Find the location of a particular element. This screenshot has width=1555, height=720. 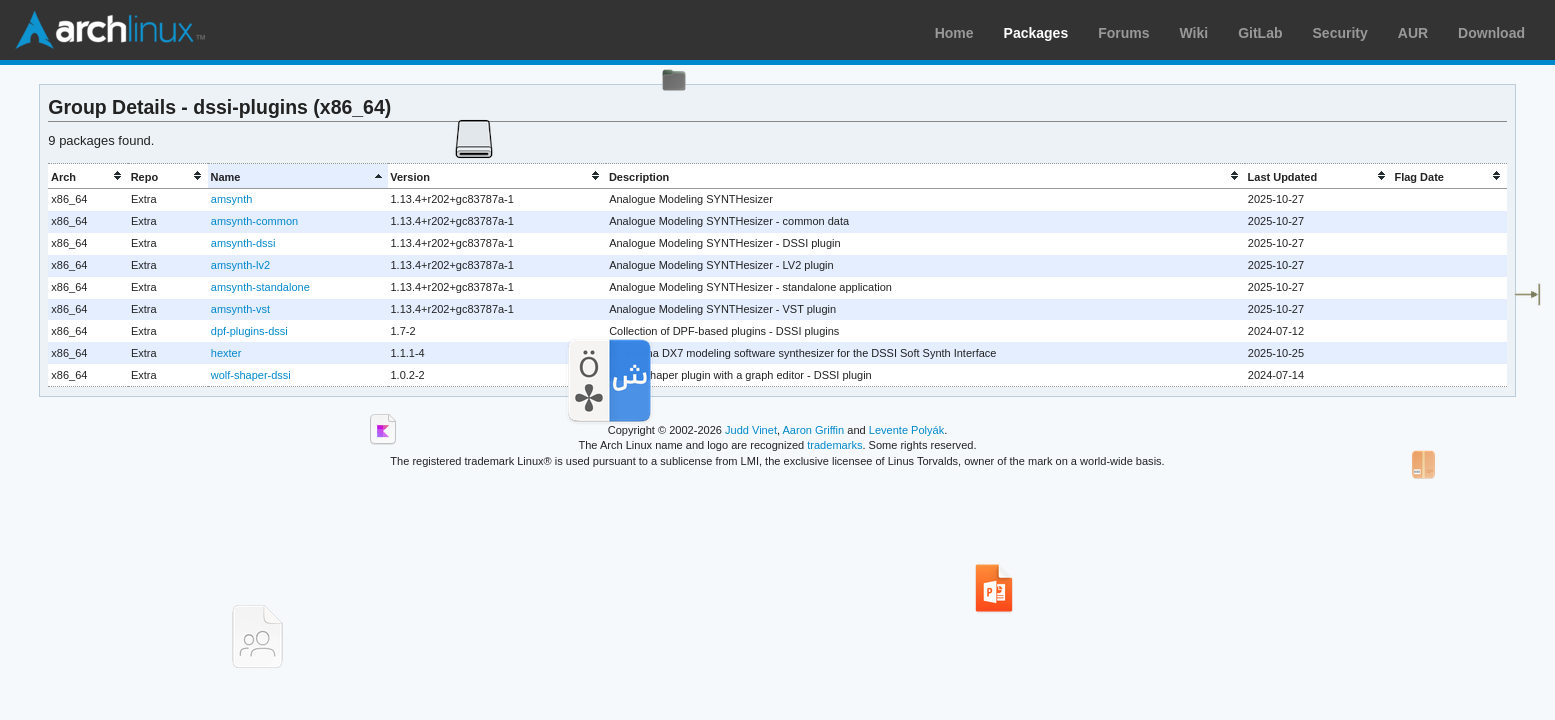

compressed or archived file type indicator is located at coordinates (1423, 464).